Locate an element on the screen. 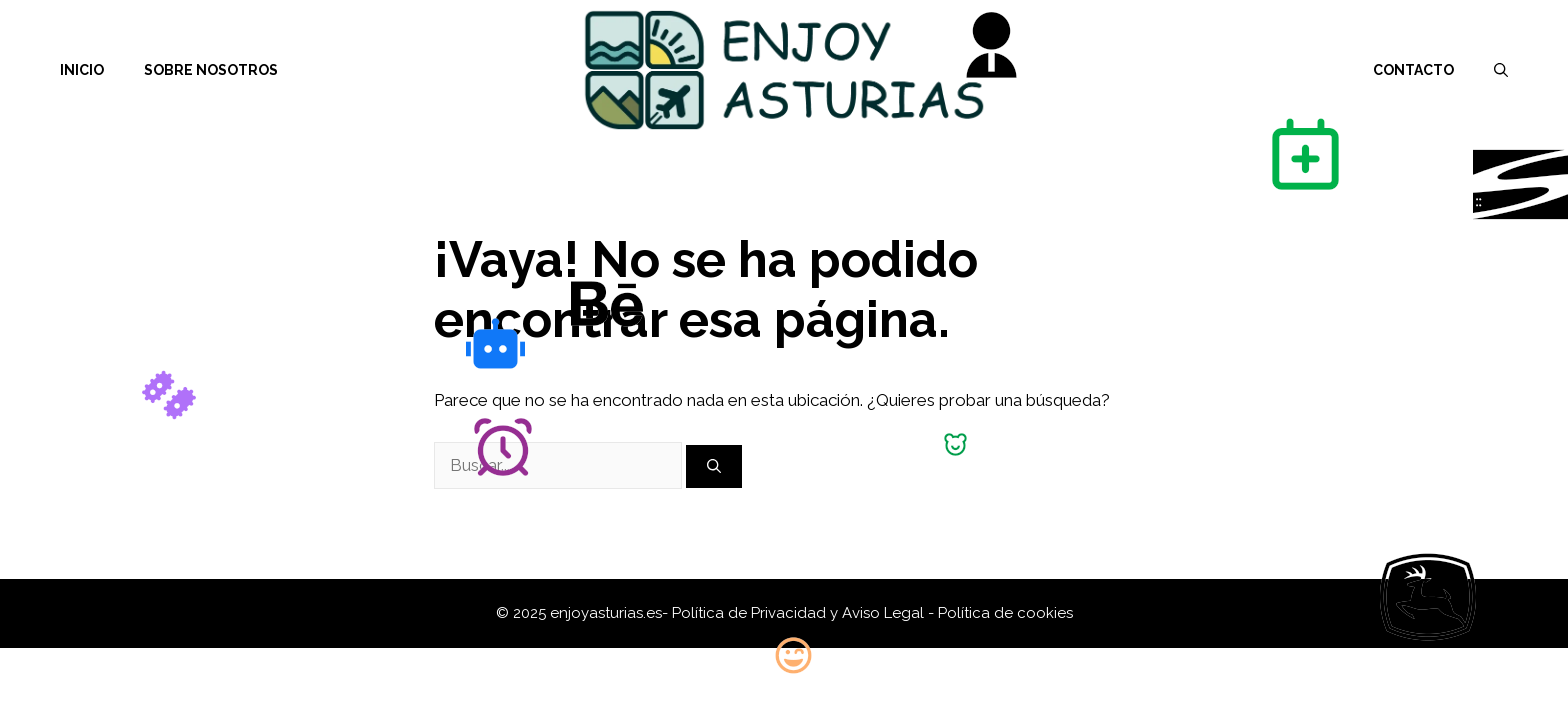  view your profile is located at coordinates (991, 46).